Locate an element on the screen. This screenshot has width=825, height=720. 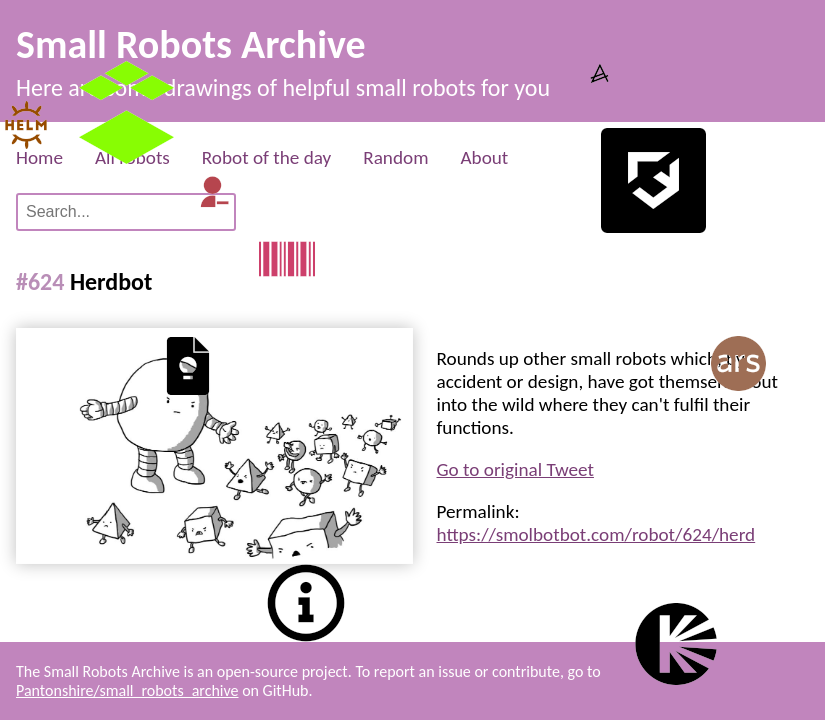
helm logo - kubernetes package manager branding is located at coordinates (26, 125).